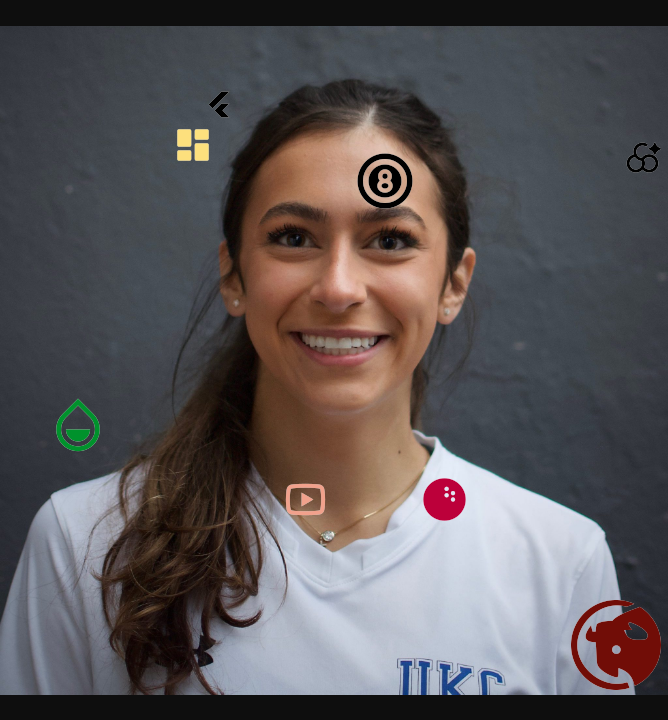  Describe the element at coordinates (444, 499) in the screenshot. I see `access bowling game or sports app` at that location.